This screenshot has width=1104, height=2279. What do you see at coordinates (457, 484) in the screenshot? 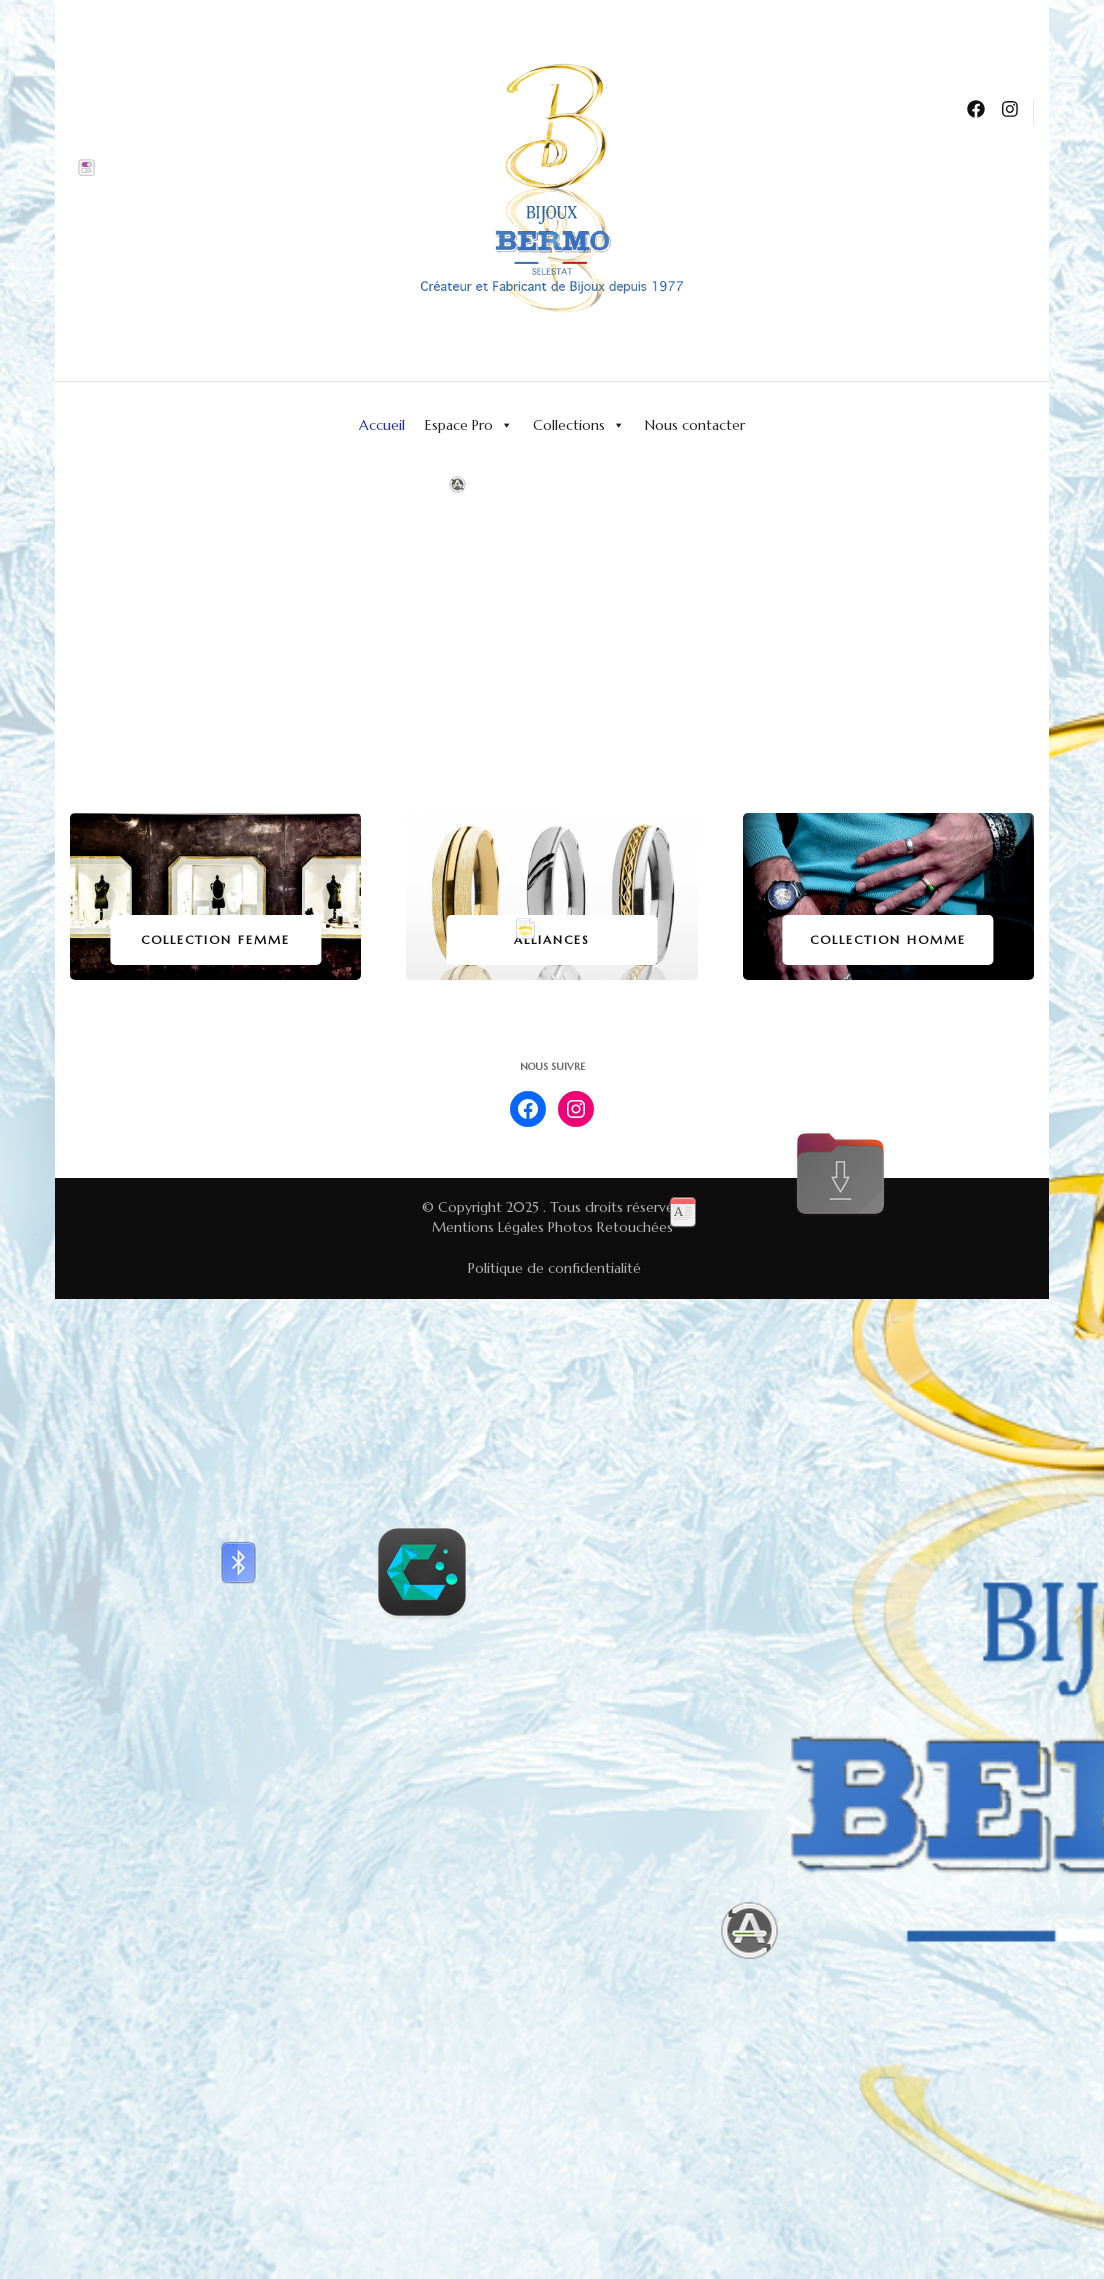
I see `open the software updater application` at bounding box center [457, 484].